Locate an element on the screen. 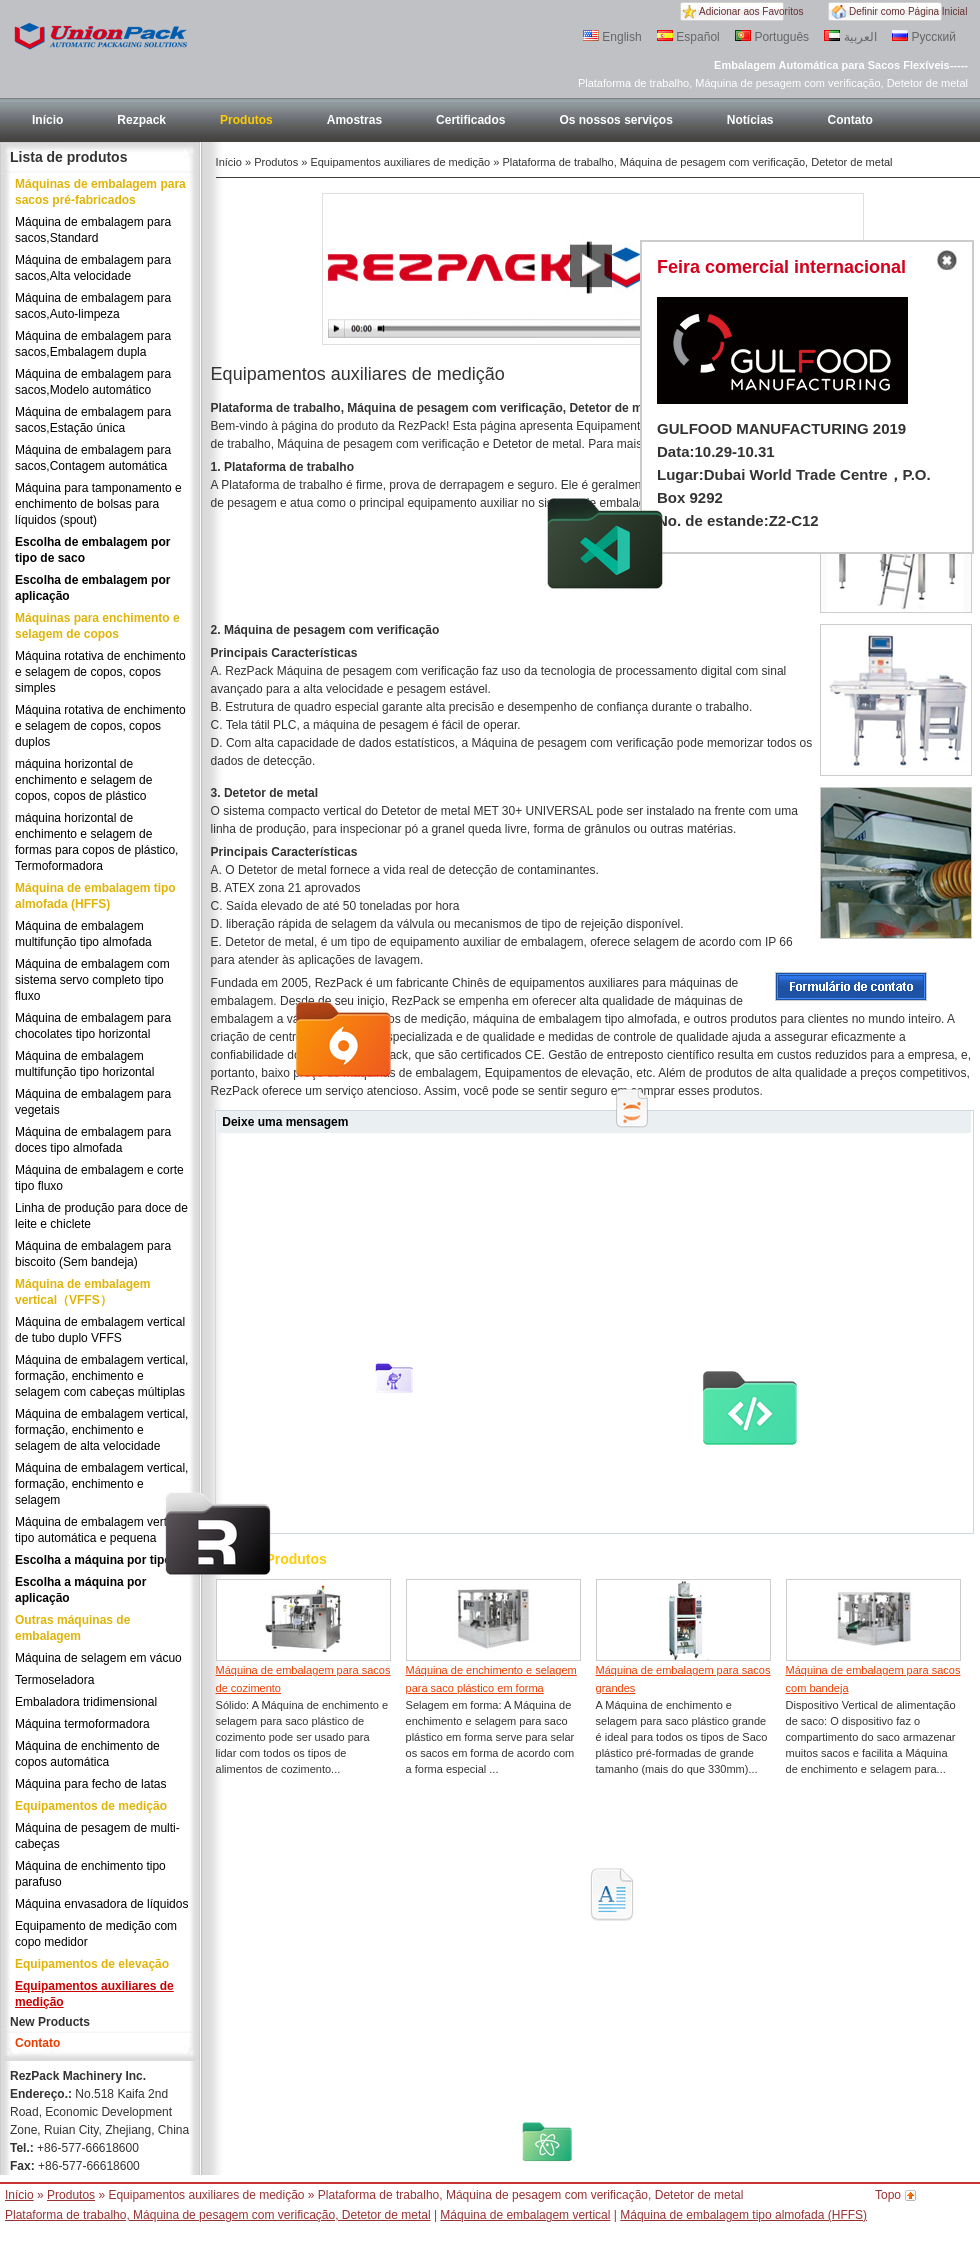 The image size is (980, 2260). open atom editor project folder is located at coordinates (547, 2143).